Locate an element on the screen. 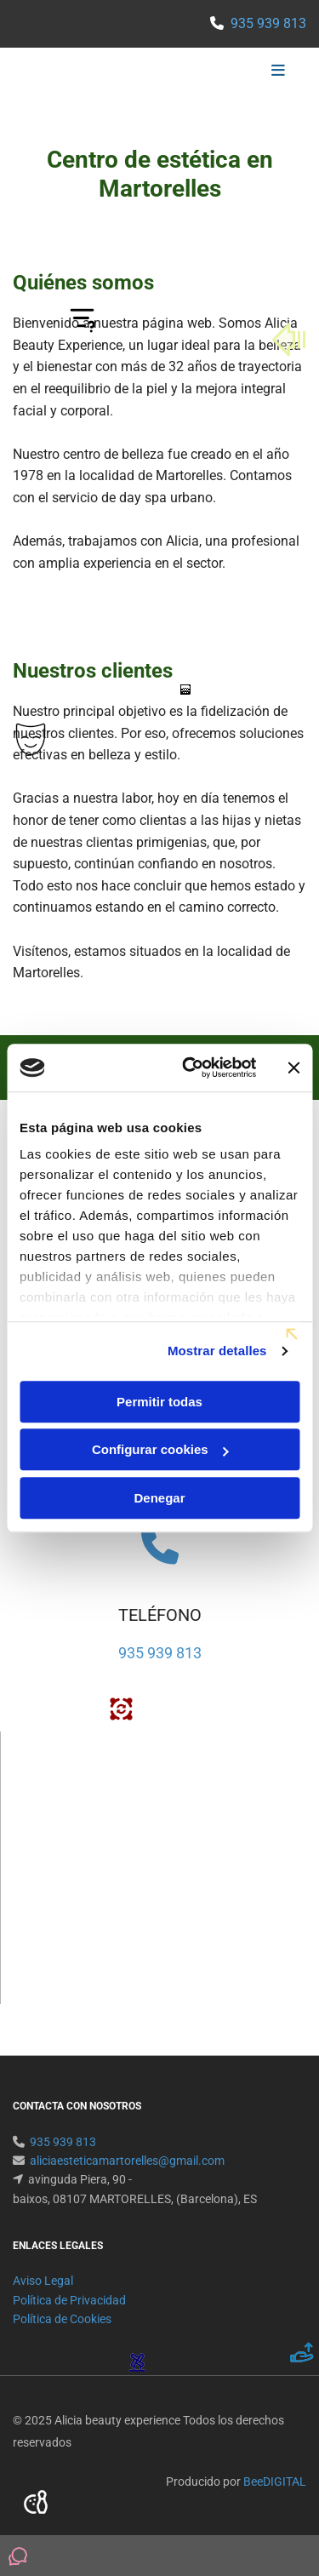  upload or share content is located at coordinates (302, 2353).